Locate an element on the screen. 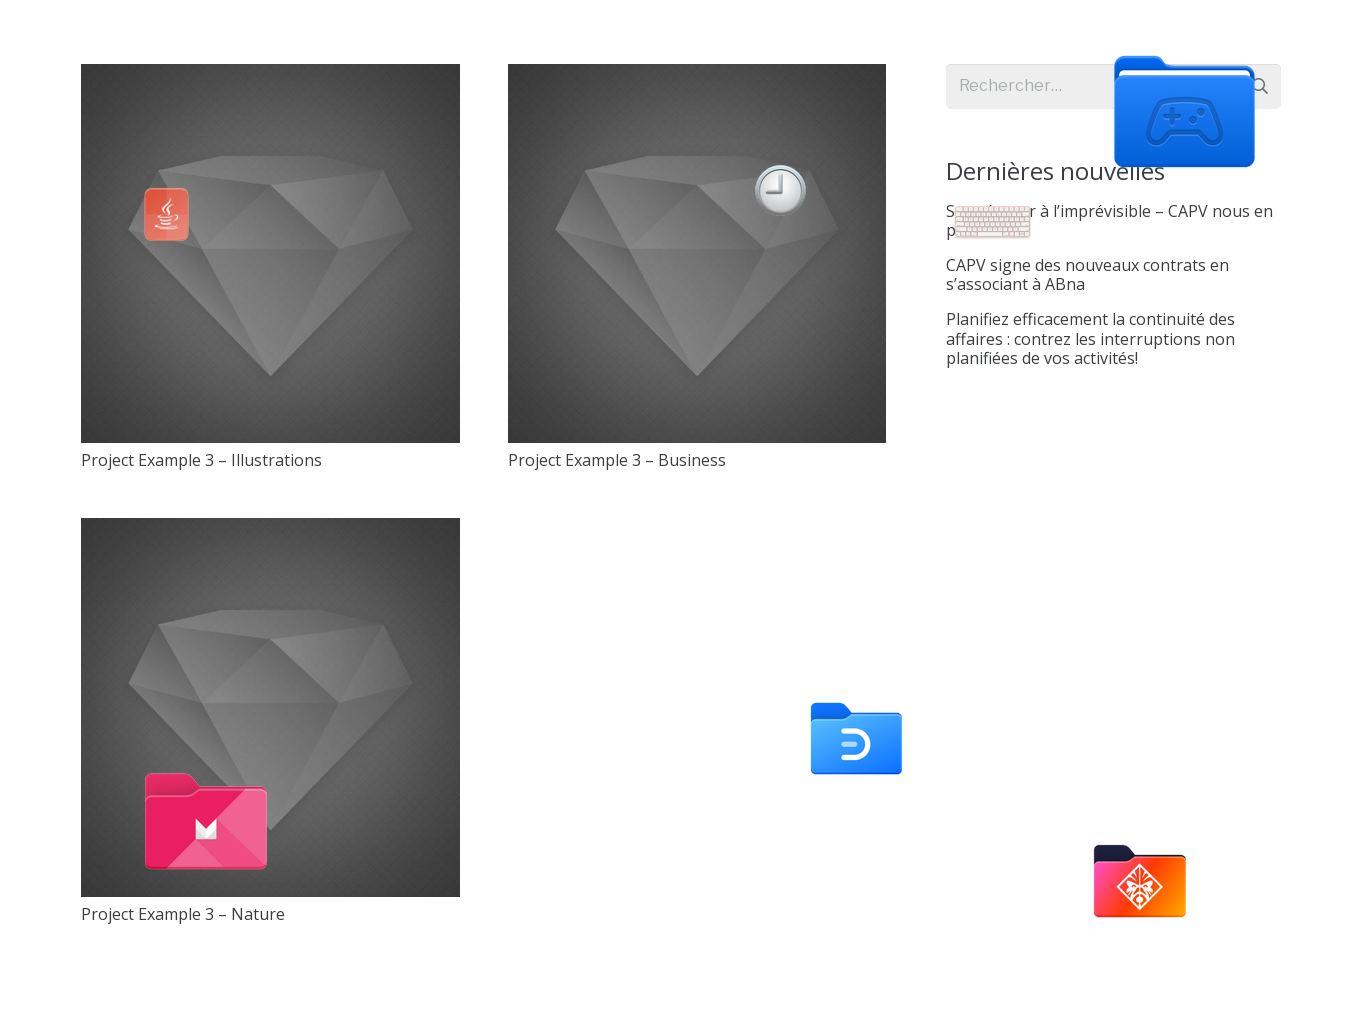 The height and width of the screenshot is (1036, 1362). open HP Omen gaming software folder is located at coordinates (1139, 883).